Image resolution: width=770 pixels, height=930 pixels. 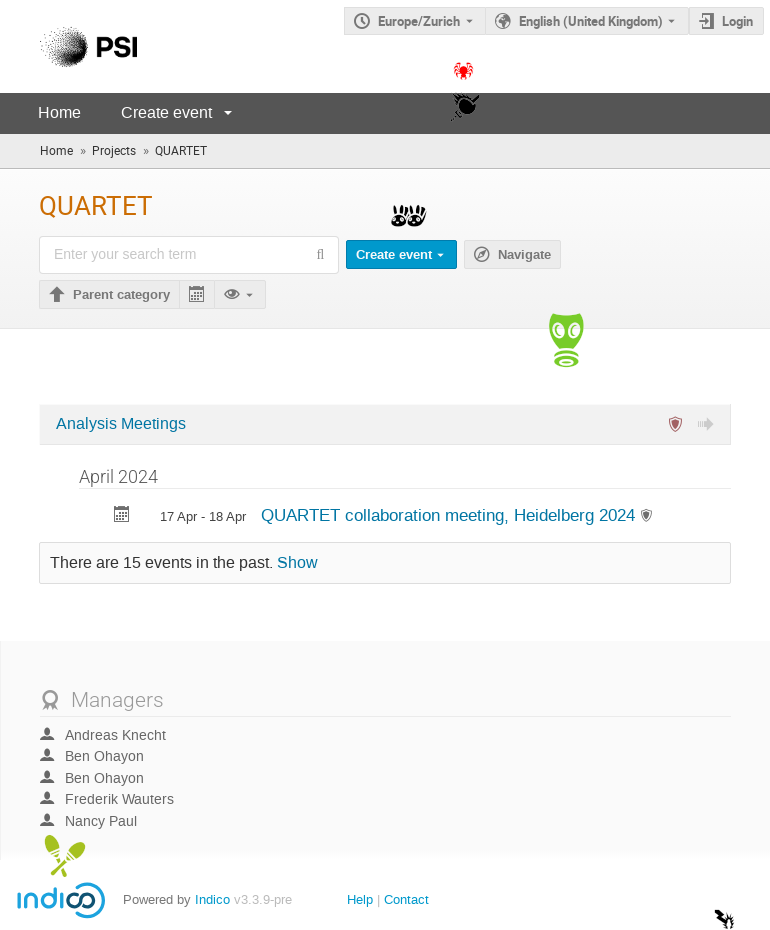 What do you see at coordinates (567, 340) in the screenshot?
I see `indicates hazardous environment or toxic zone` at bounding box center [567, 340].